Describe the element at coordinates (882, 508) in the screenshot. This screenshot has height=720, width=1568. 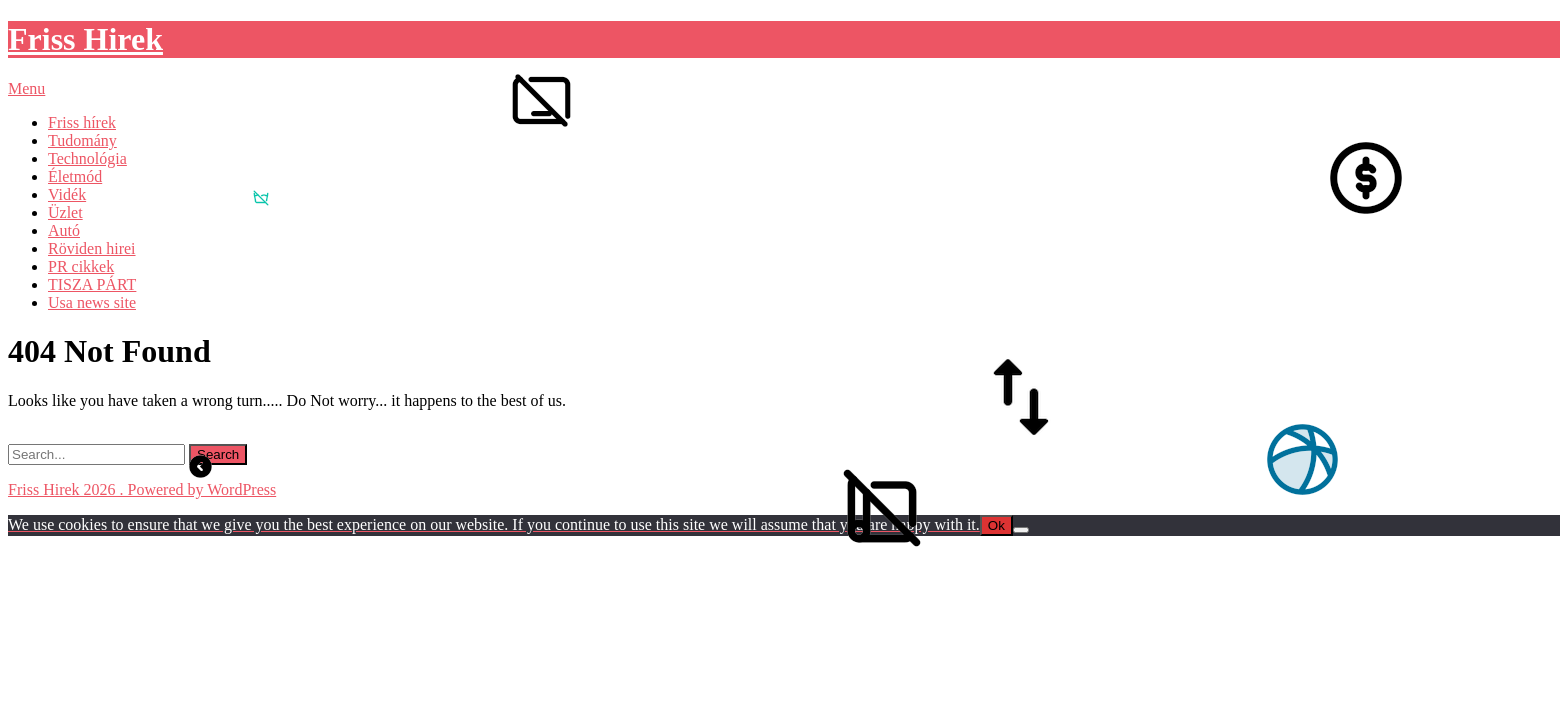
I see `disable wallpaper display` at that location.